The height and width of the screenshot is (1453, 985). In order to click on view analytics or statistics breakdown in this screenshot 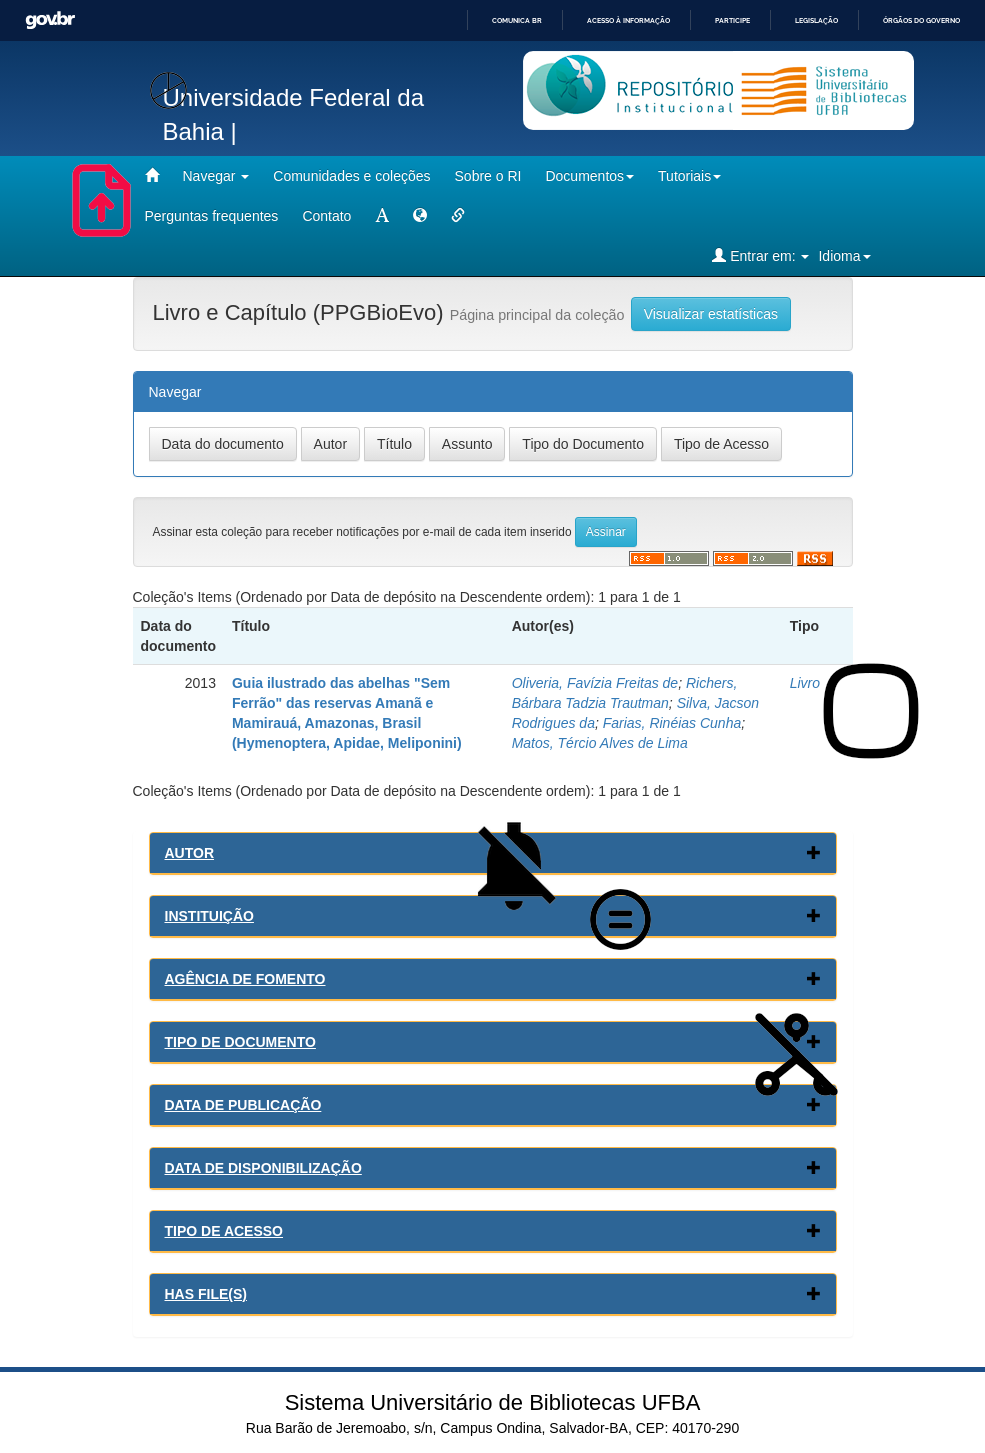, I will do `click(168, 90)`.